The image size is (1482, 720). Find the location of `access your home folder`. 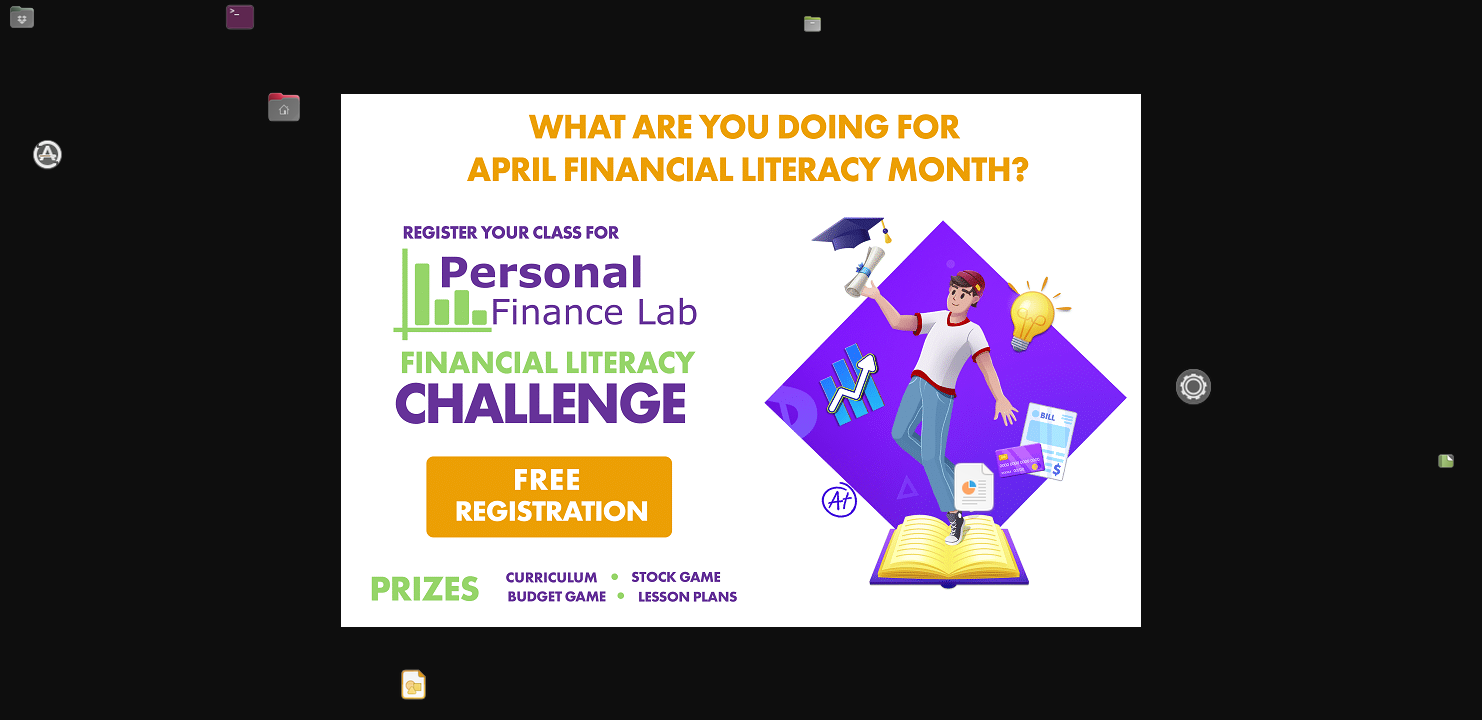

access your home folder is located at coordinates (284, 107).